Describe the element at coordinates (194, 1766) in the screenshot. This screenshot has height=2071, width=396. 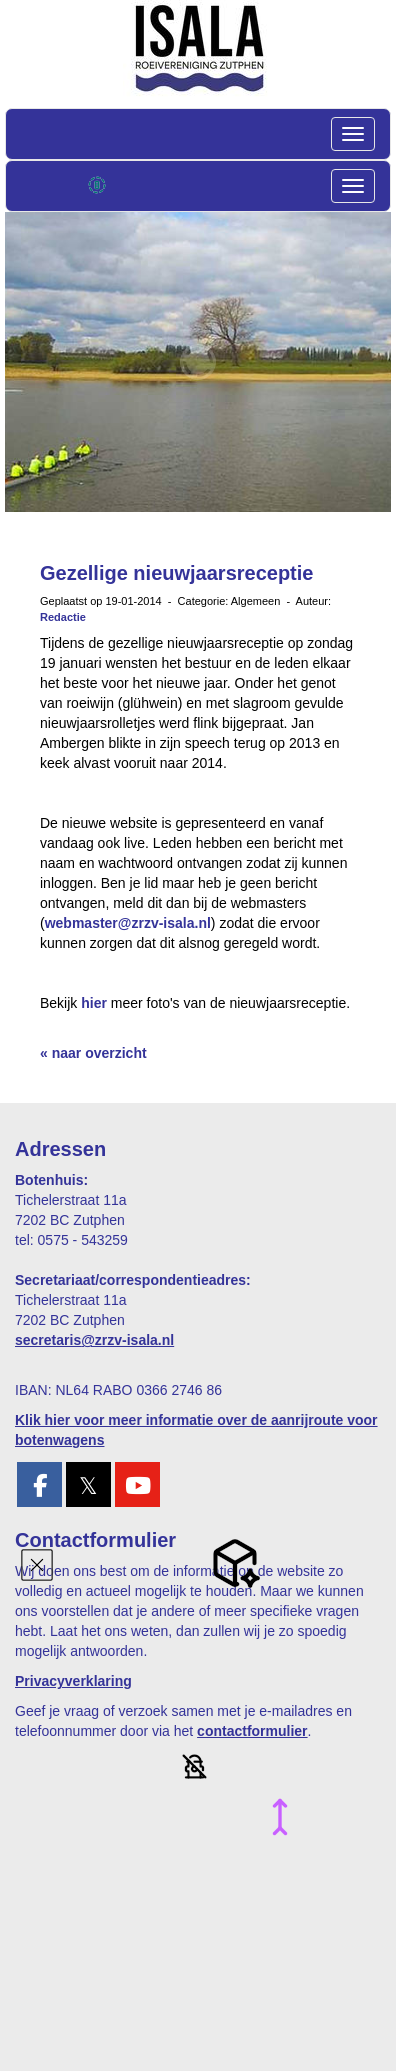
I see `fire hydrant unavailable or out of service` at that location.